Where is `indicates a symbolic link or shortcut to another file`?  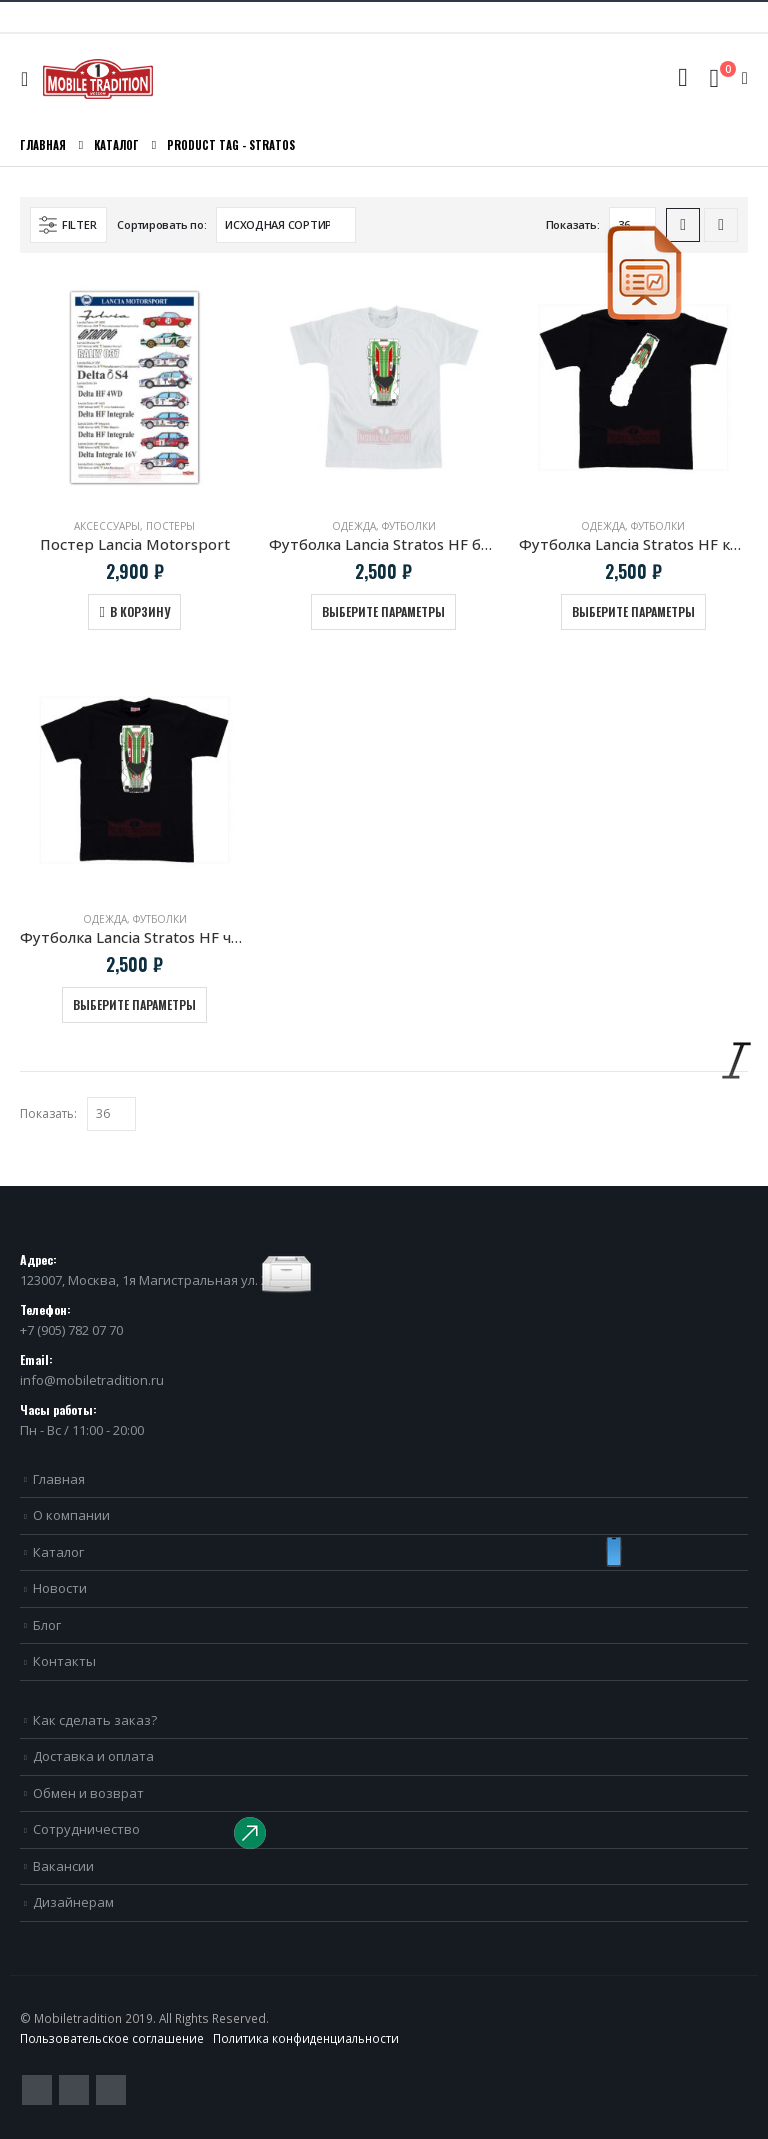
indicates a symbolic link or shortcut to another file is located at coordinates (250, 1833).